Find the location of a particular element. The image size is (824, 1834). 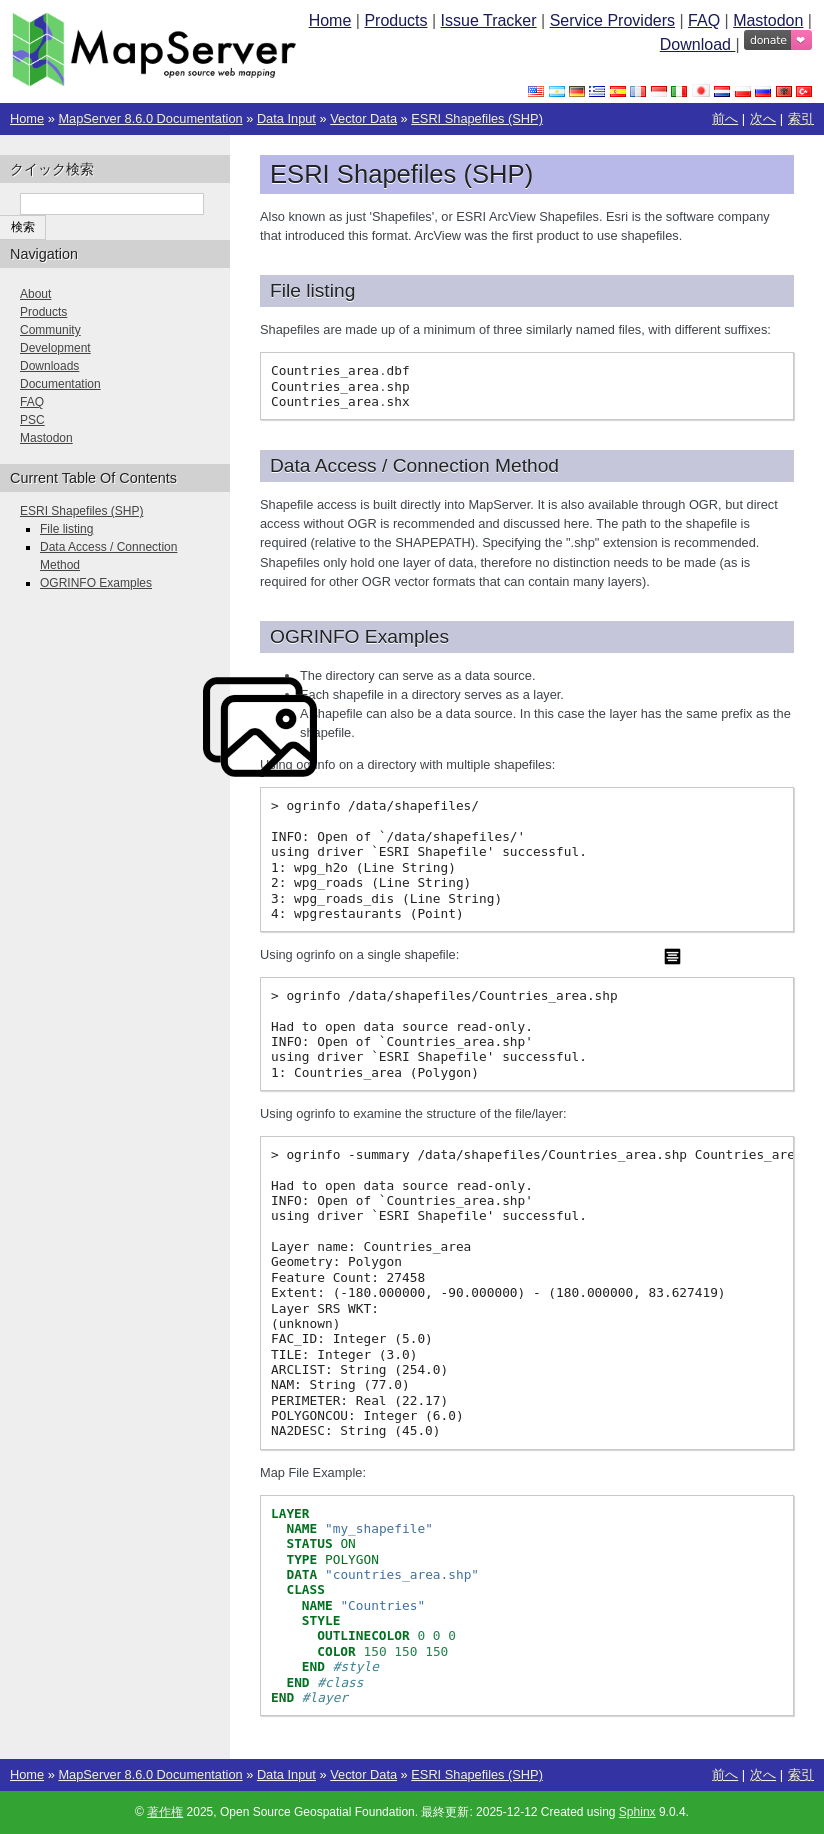

view photo gallery is located at coordinates (260, 727).